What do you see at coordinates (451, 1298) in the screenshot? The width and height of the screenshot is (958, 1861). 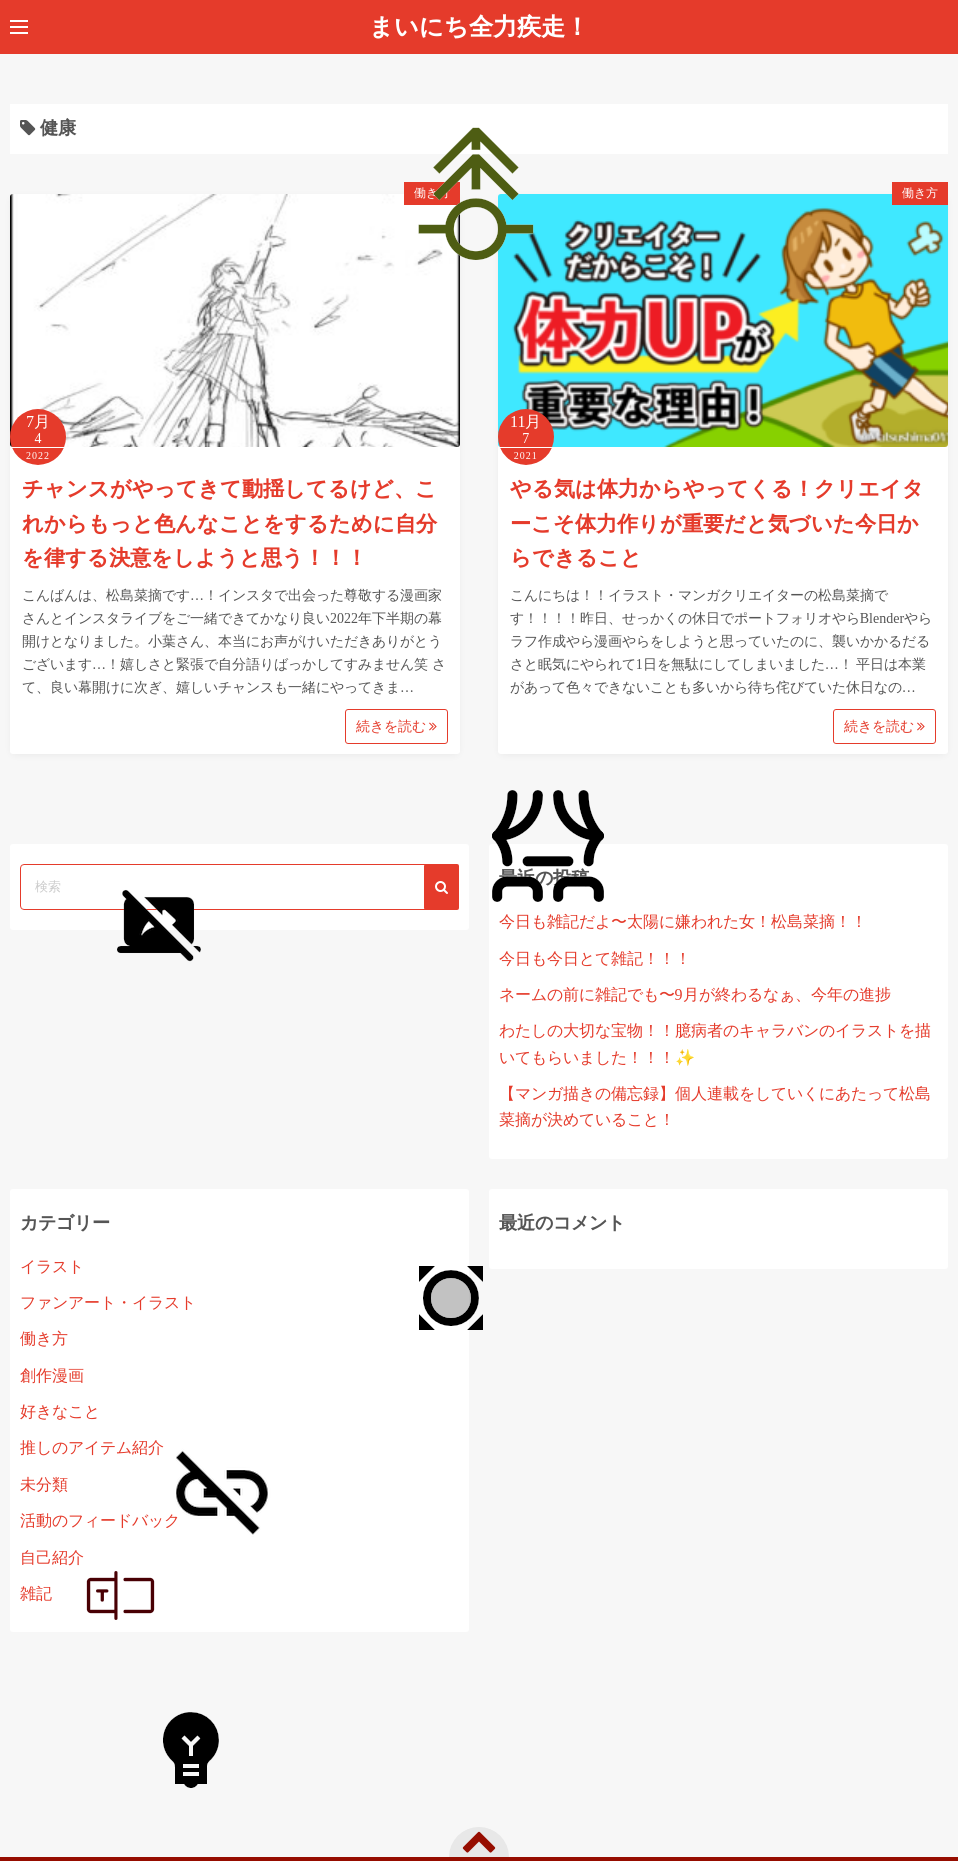 I see `expand all items or content` at bounding box center [451, 1298].